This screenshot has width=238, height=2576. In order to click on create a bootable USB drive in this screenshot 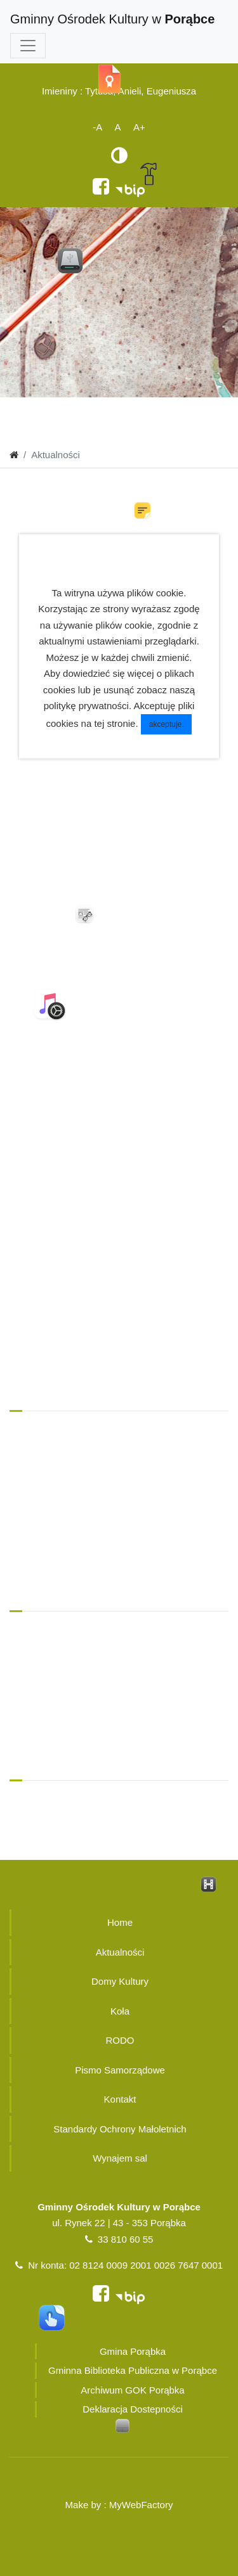, I will do `click(70, 260)`.